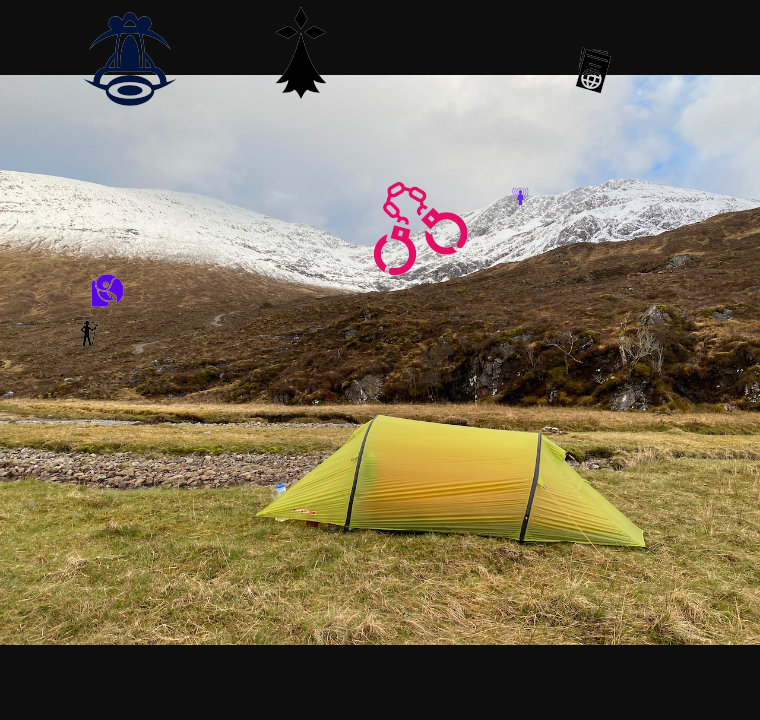 The image size is (760, 720). I want to click on view passport or travel documents, so click(593, 70).